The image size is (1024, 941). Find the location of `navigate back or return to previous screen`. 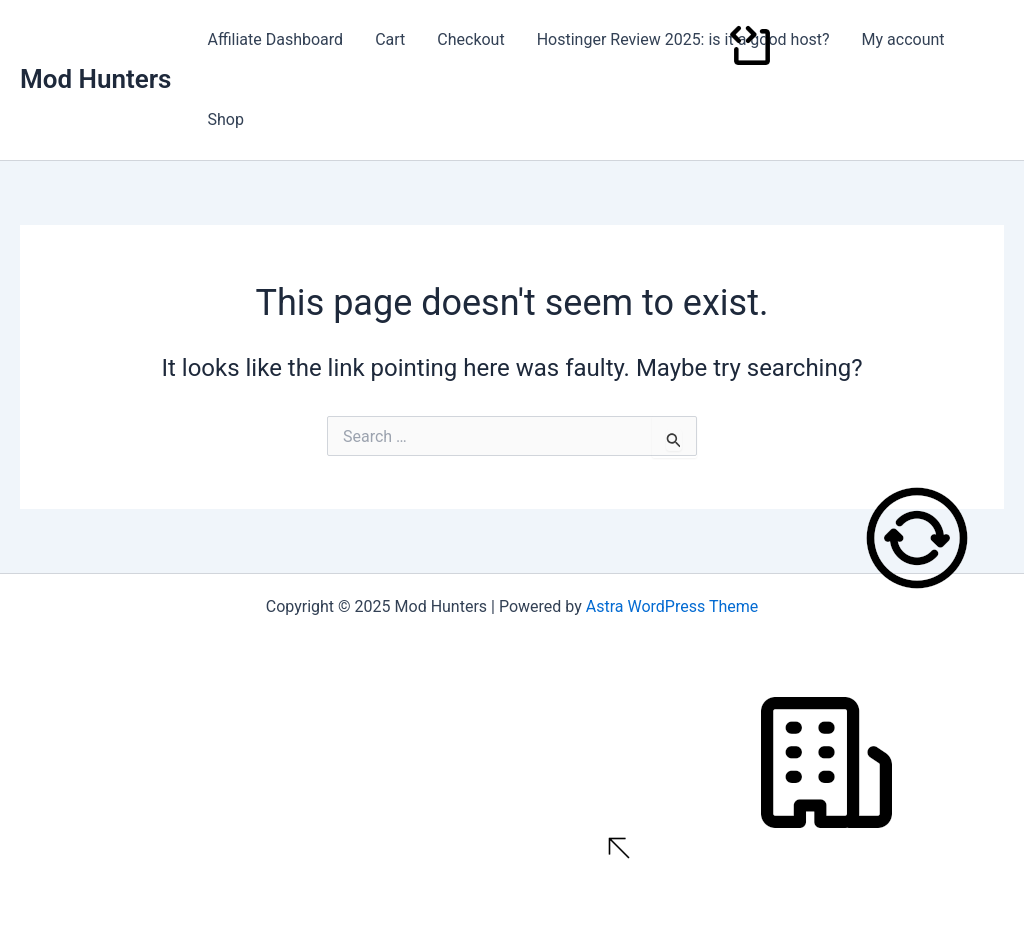

navigate back or return to previous screen is located at coordinates (619, 848).